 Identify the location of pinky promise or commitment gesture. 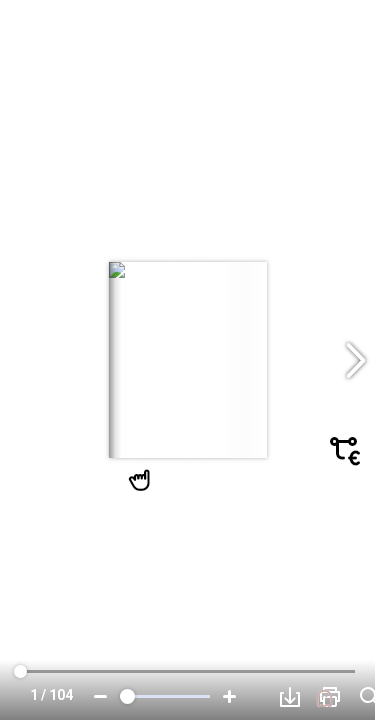
(139, 478).